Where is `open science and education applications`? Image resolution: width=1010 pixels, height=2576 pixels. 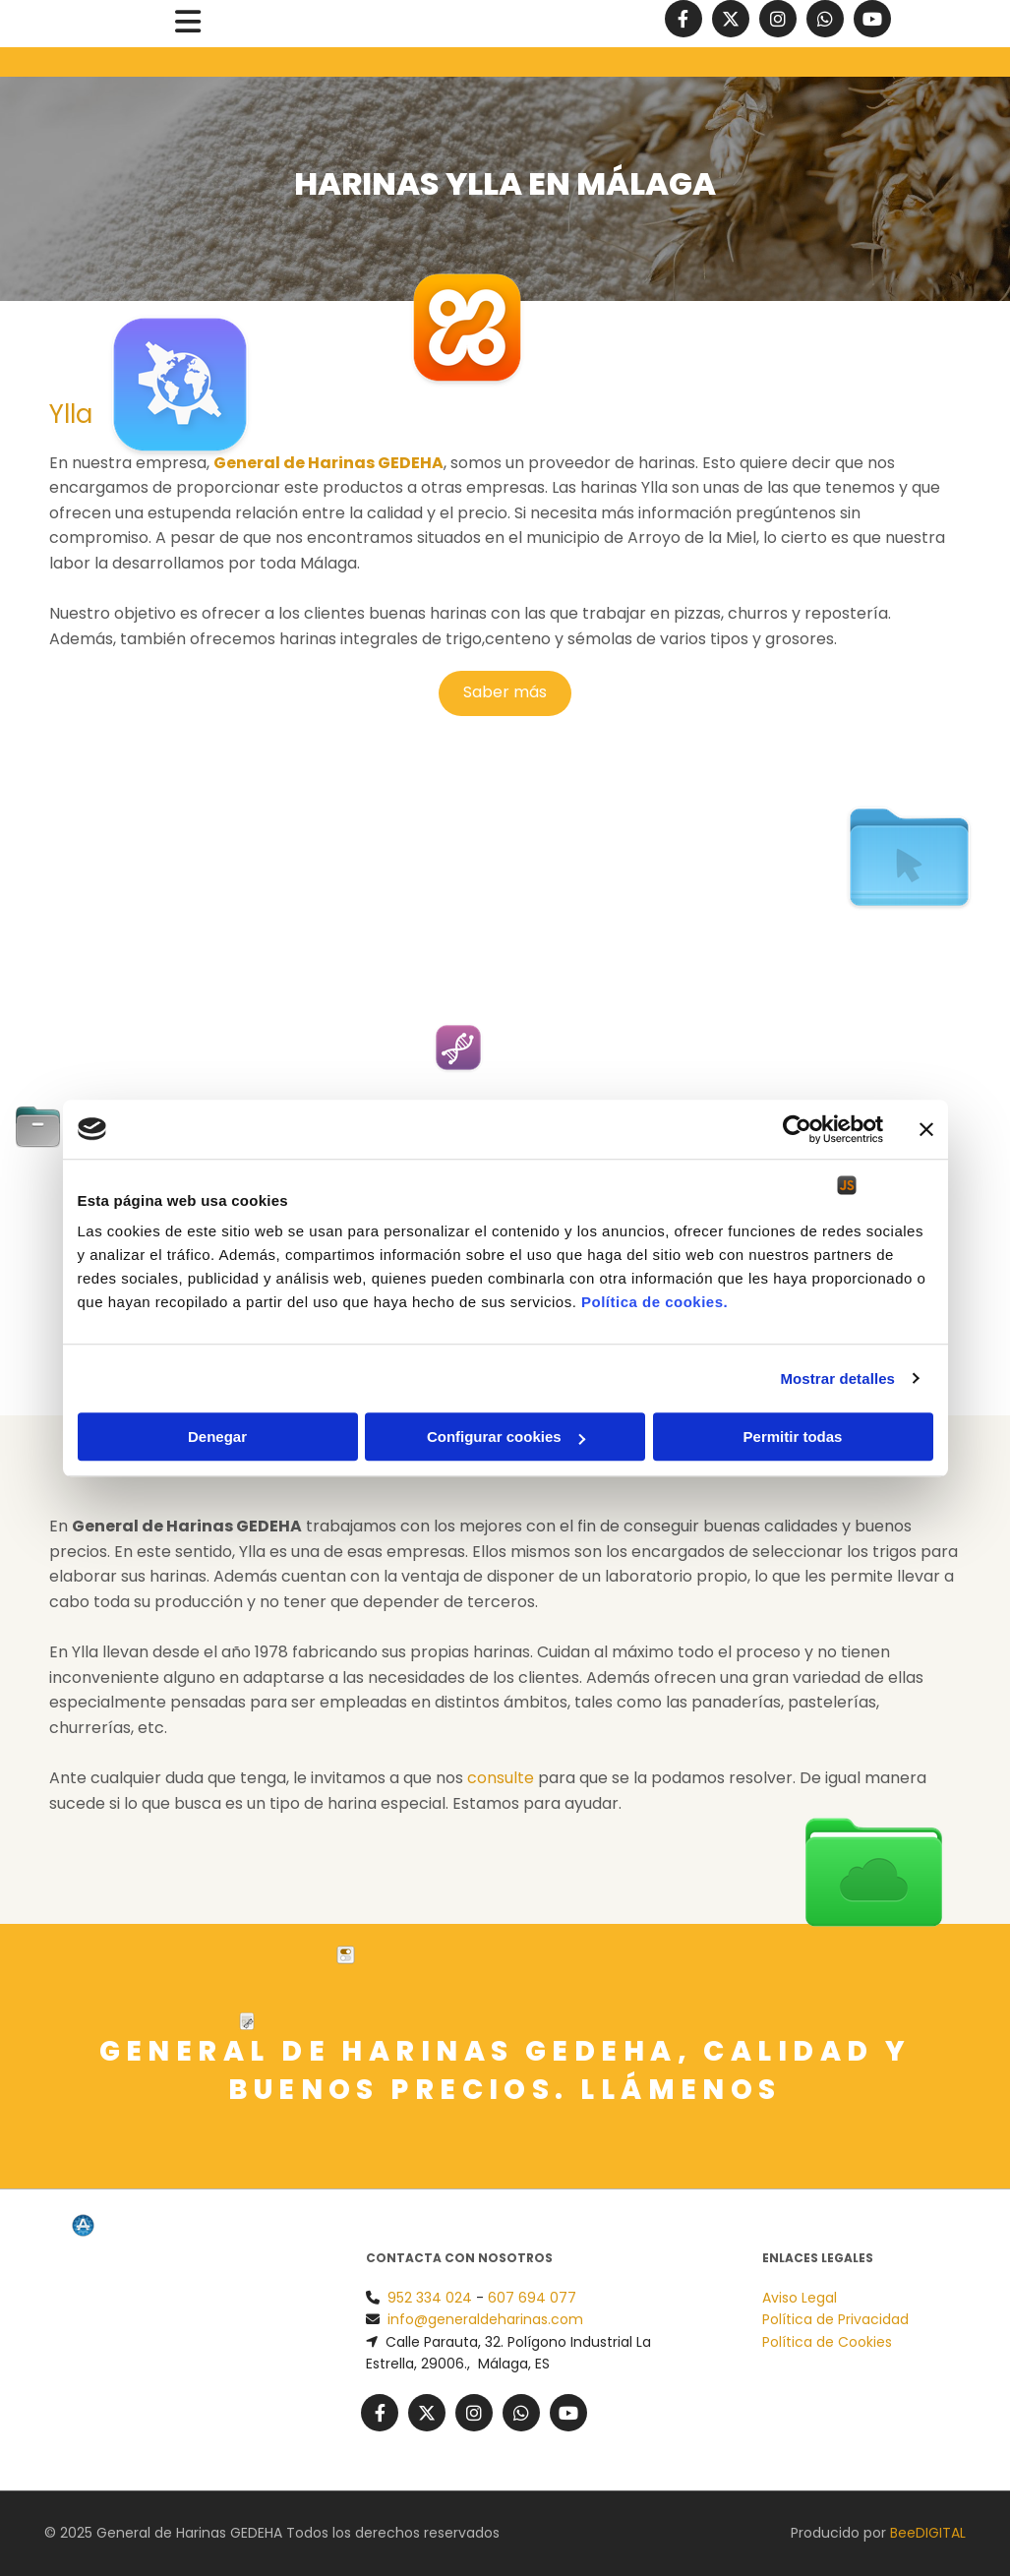
open science and education applications is located at coordinates (458, 1048).